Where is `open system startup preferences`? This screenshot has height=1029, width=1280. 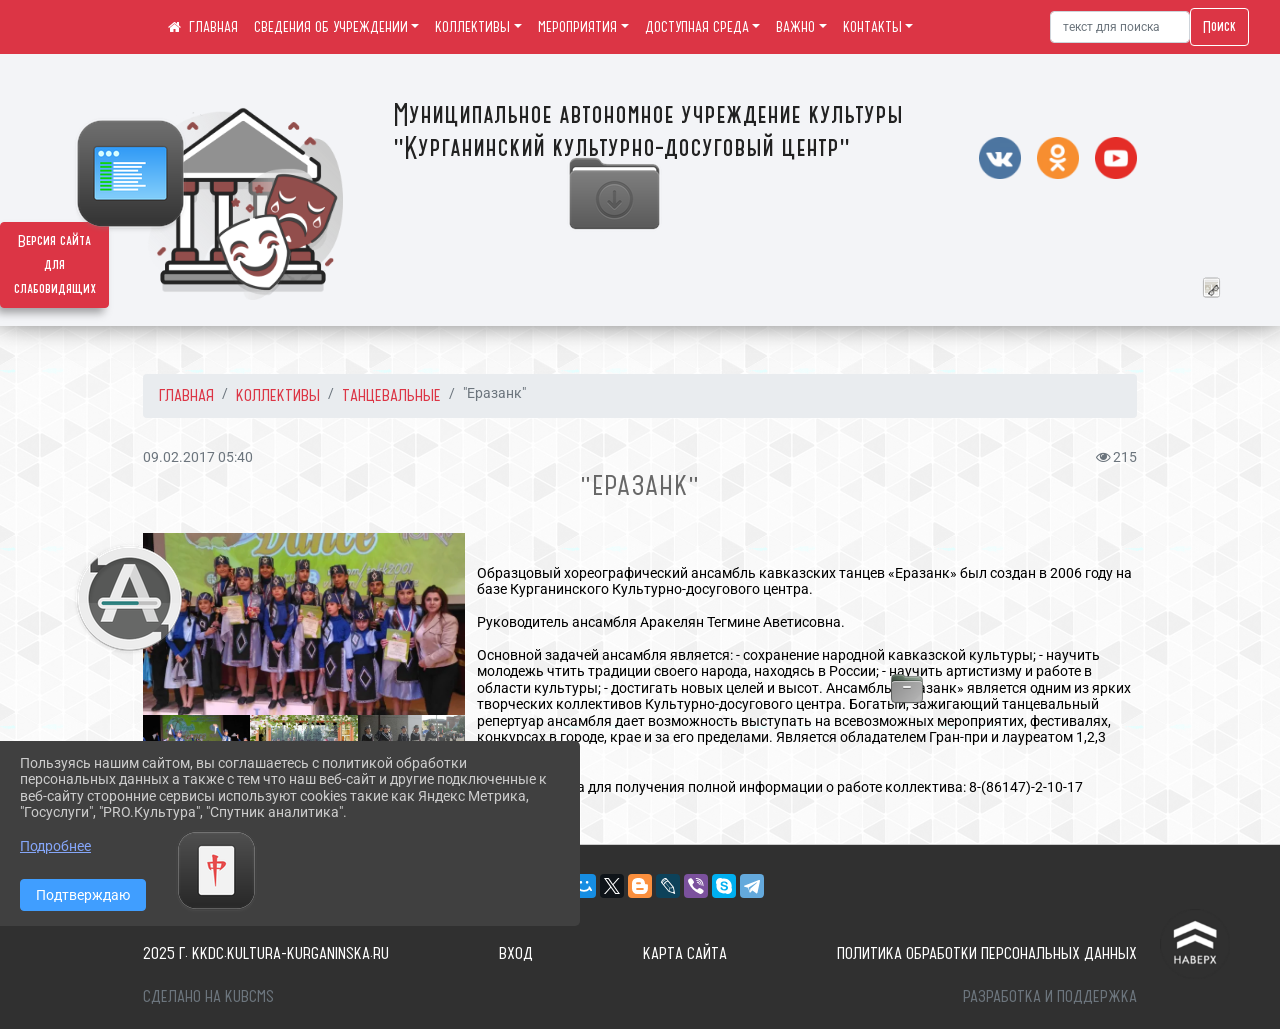
open system startup preferences is located at coordinates (130, 173).